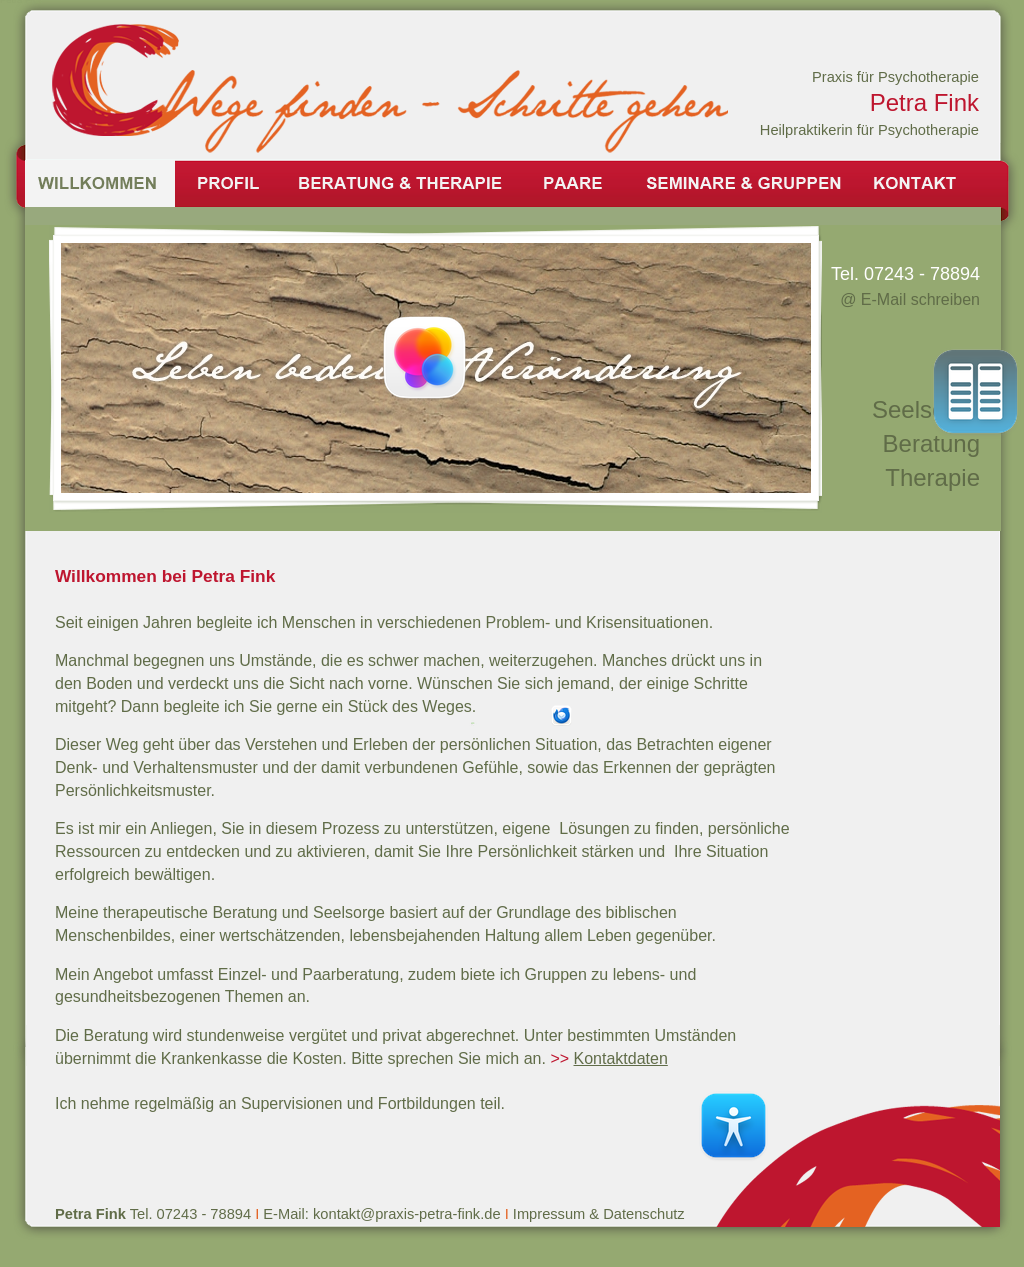 The width and height of the screenshot is (1024, 1267). I want to click on open progress tracking app, so click(975, 391).